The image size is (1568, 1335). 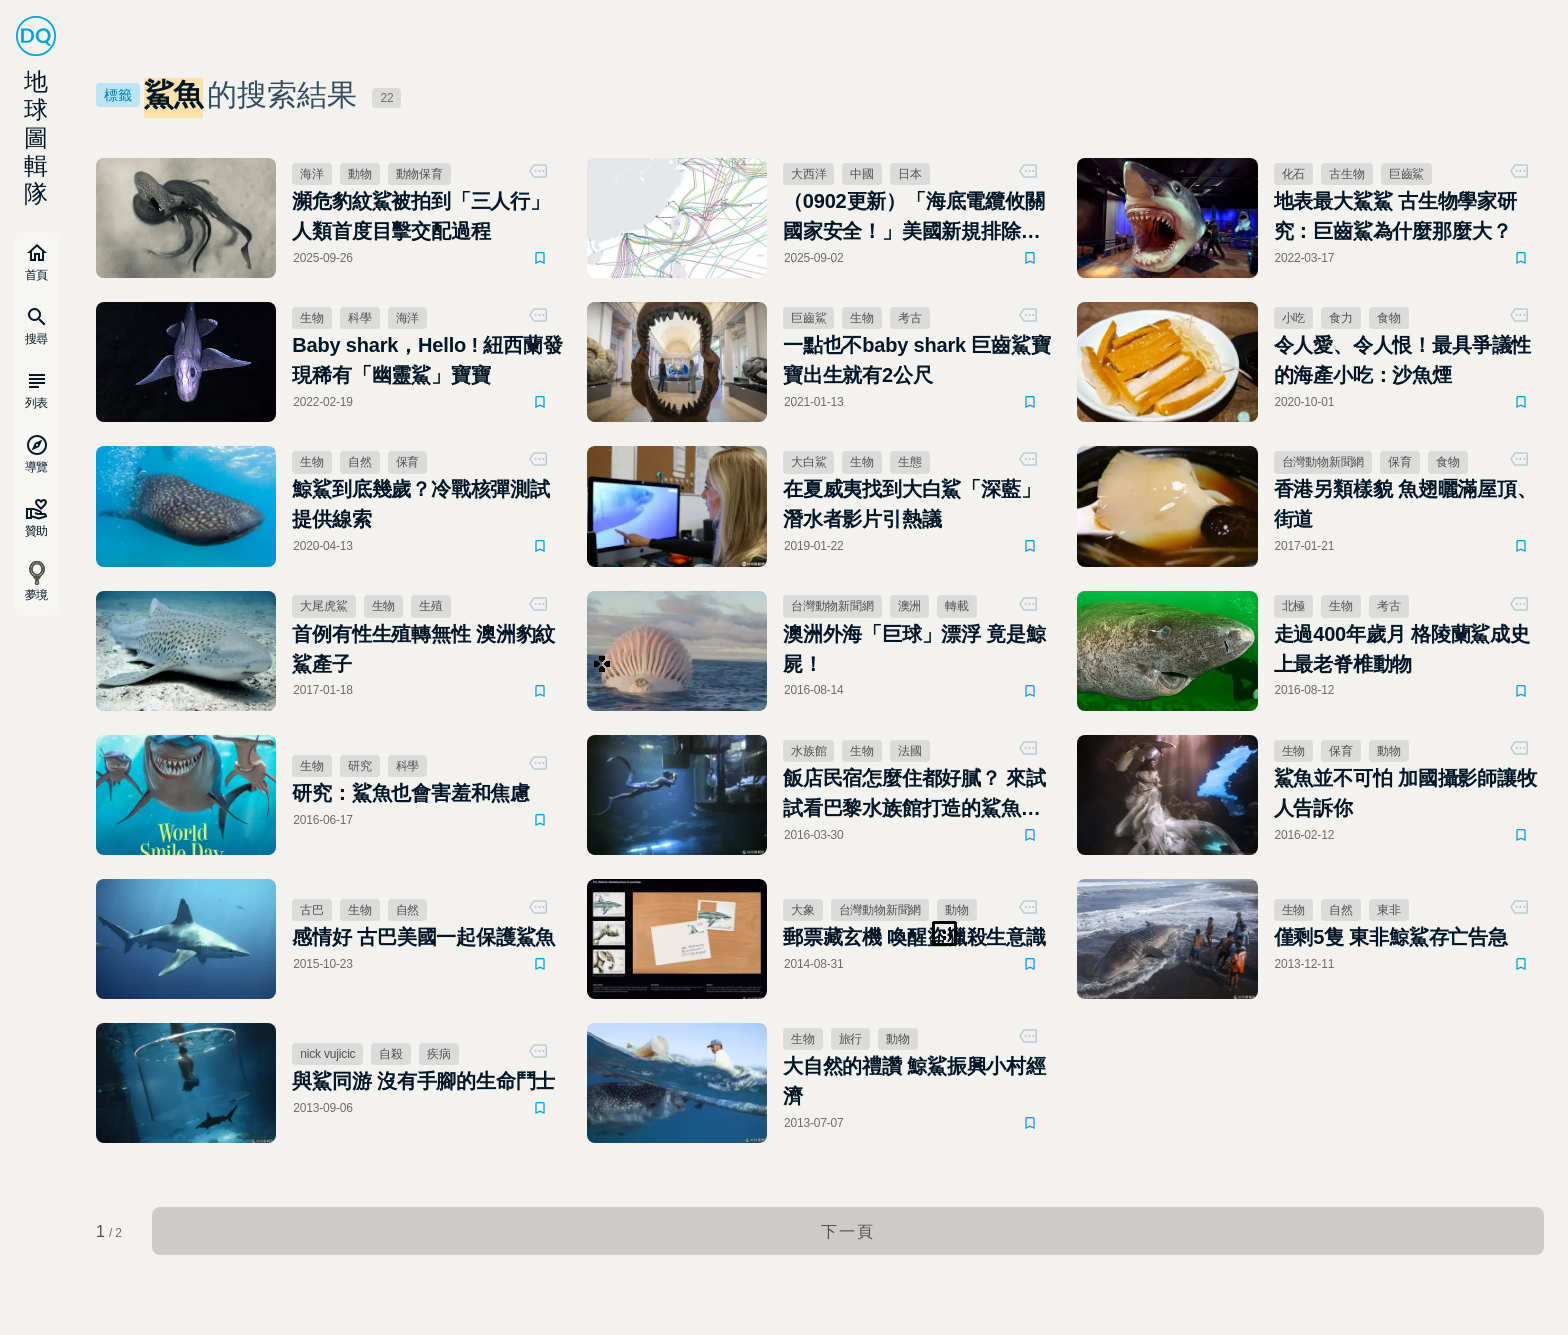 What do you see at coordinates (944, 933) in the screenshot?
I see `view analytics and statistics` at bounding box center [944, 933].